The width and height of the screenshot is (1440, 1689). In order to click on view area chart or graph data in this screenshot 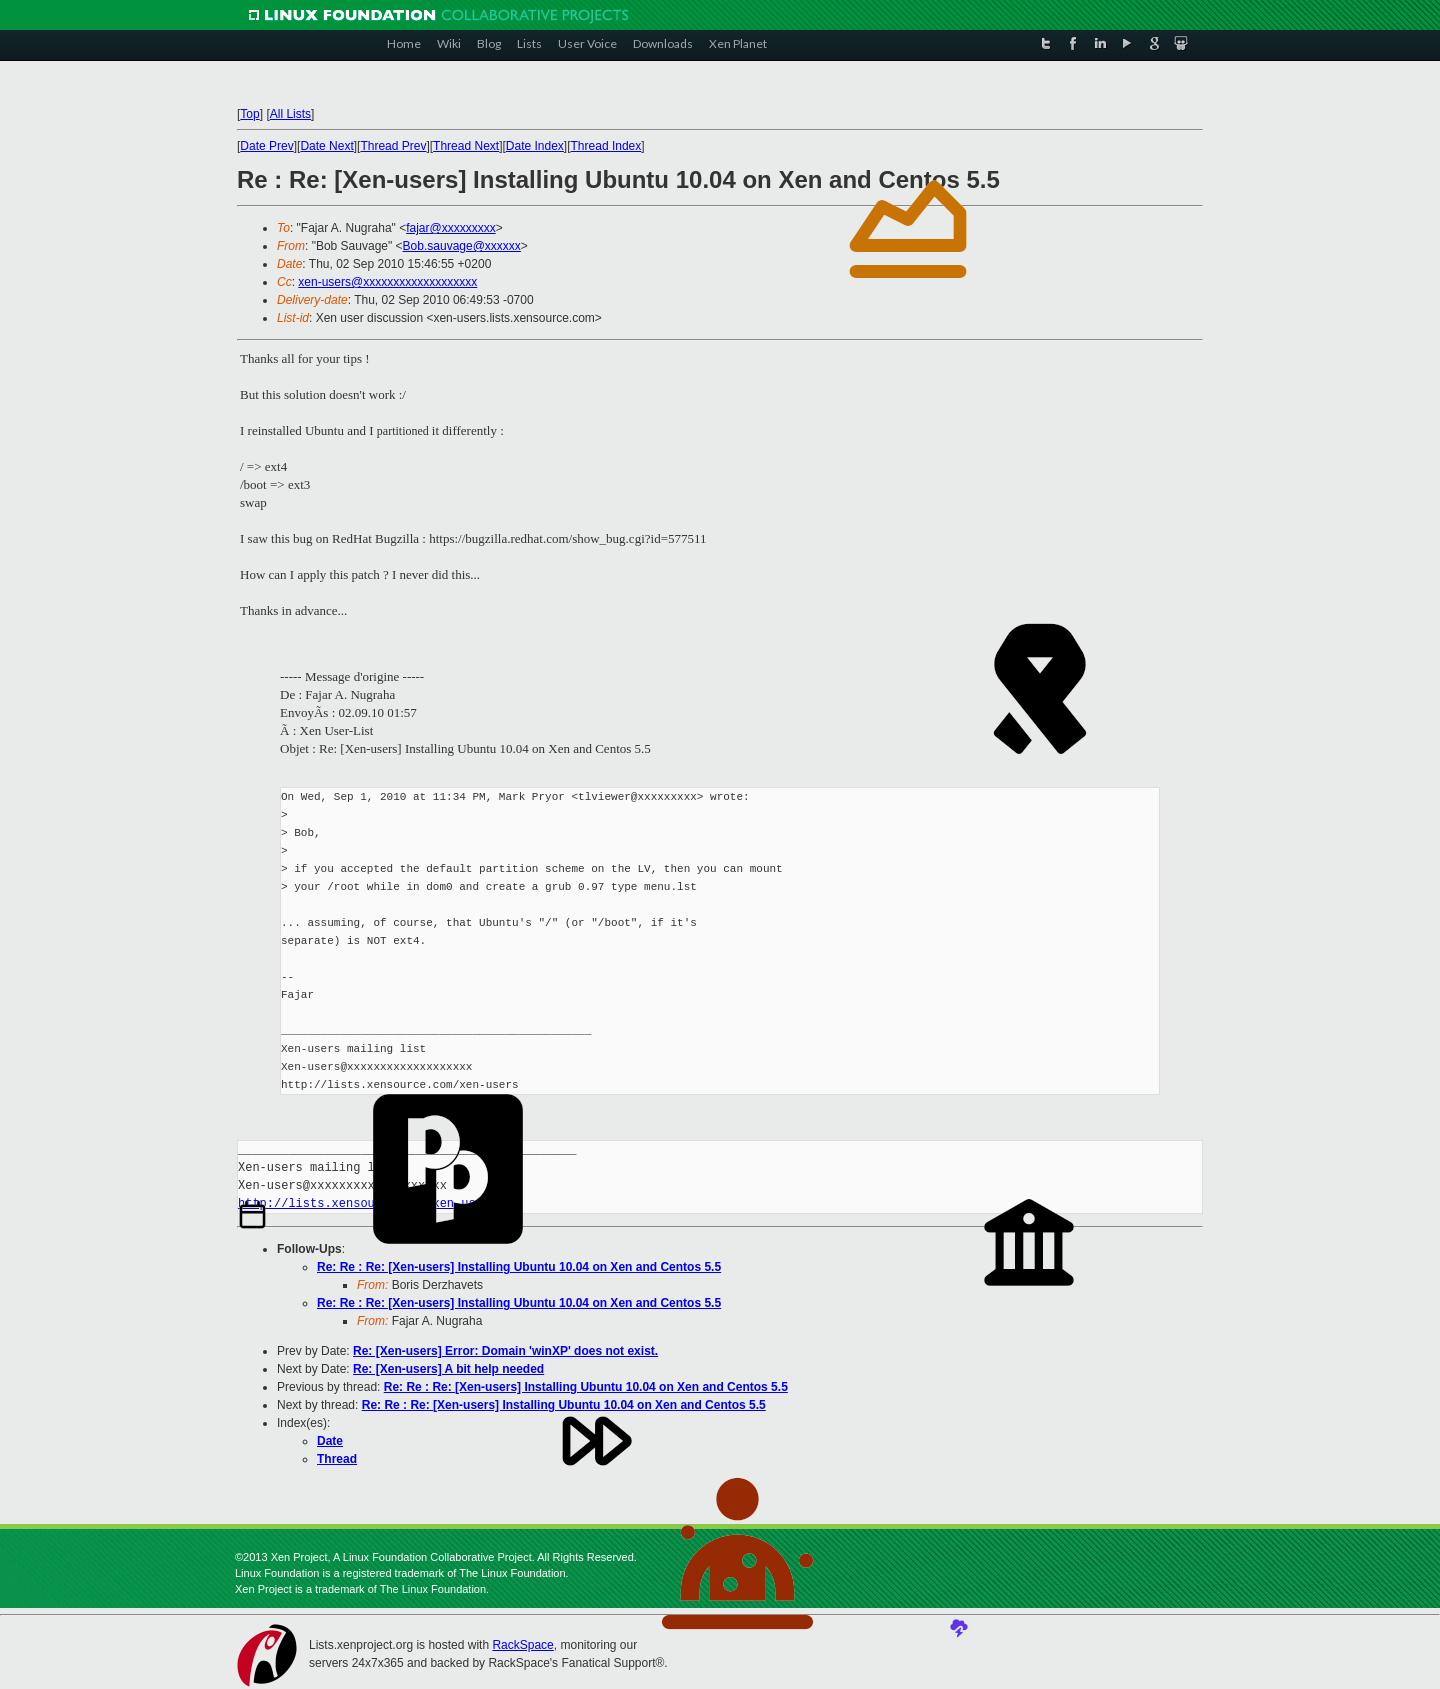, I will do `click(908, 226)`.